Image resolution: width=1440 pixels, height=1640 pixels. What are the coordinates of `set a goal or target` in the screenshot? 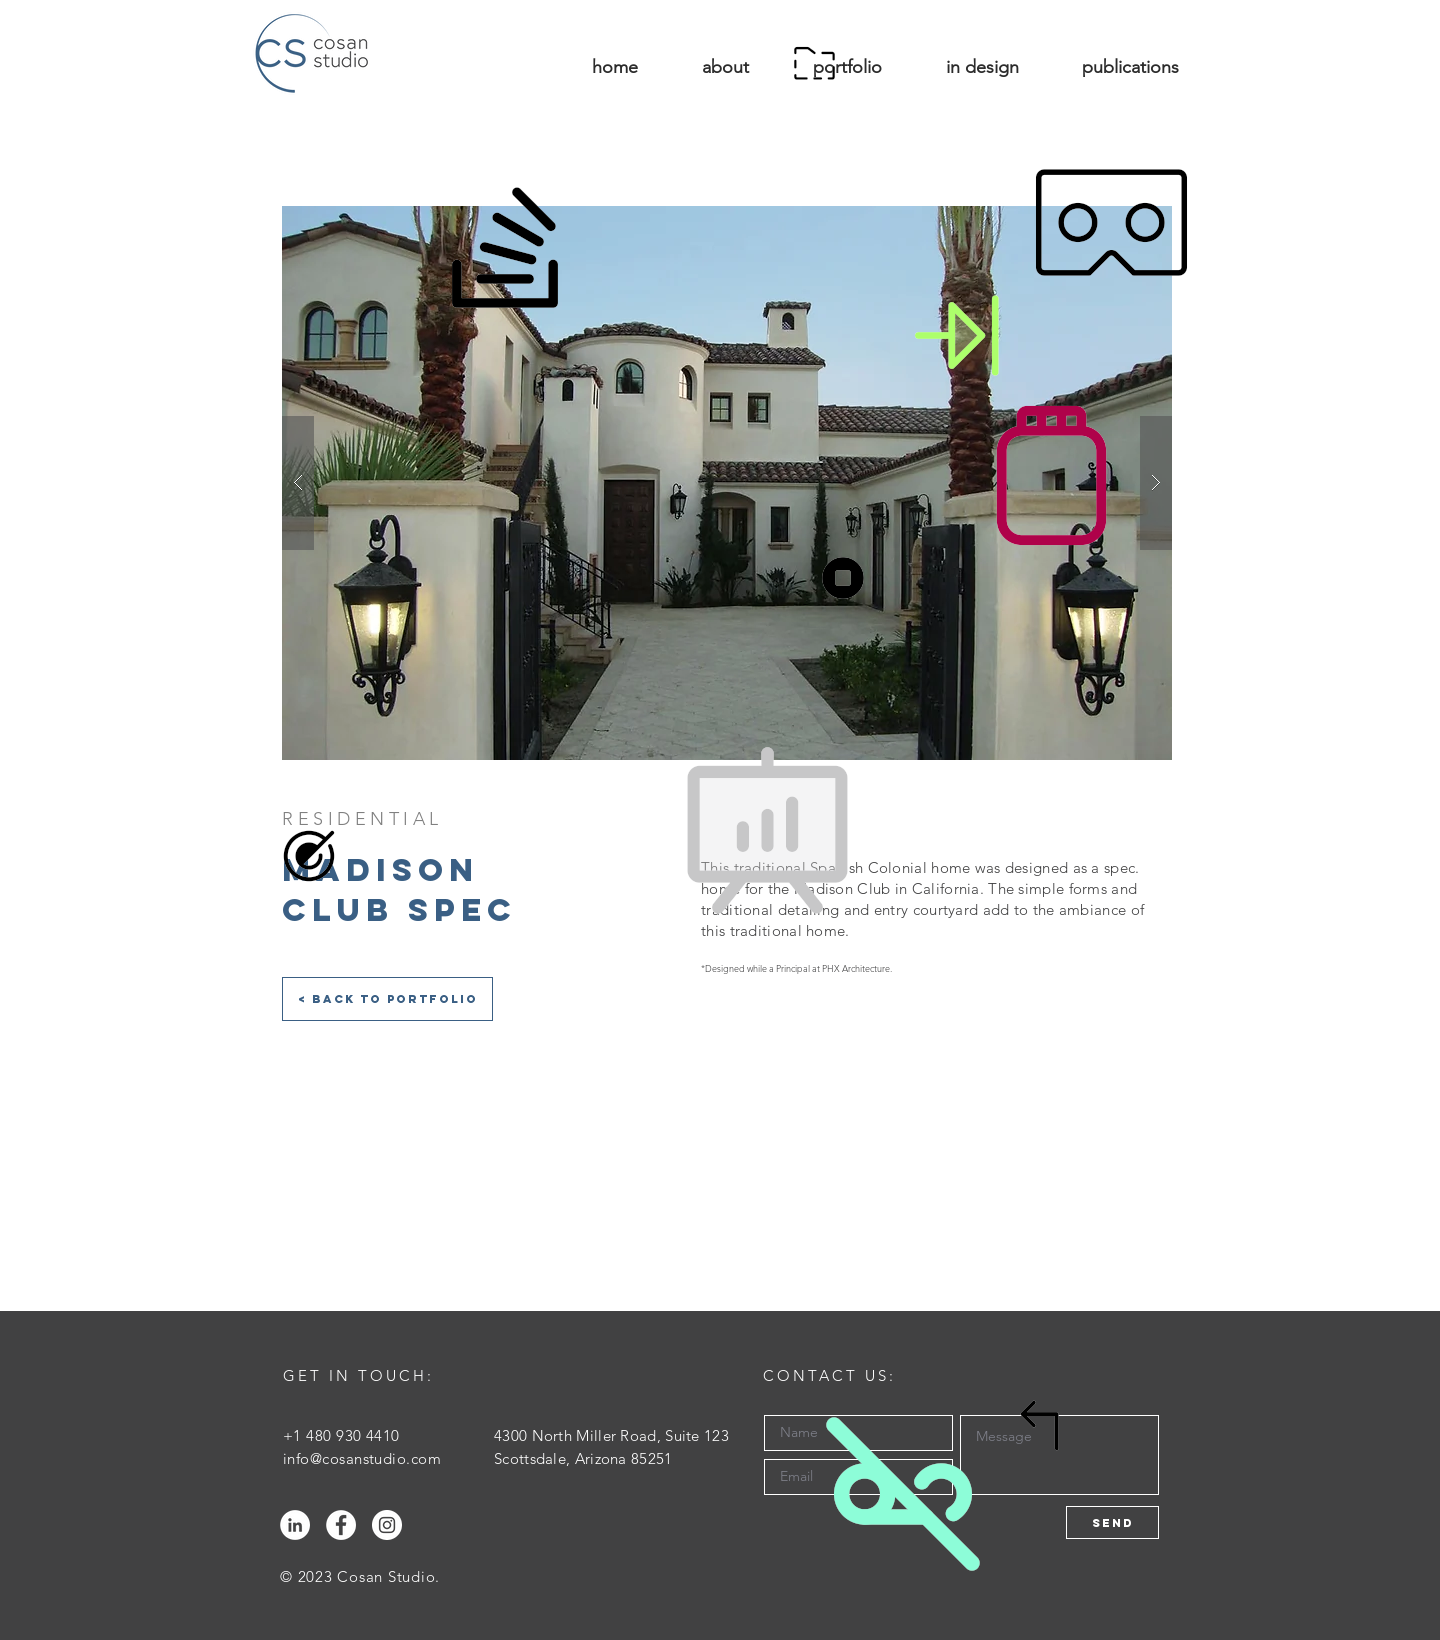 It's located at (309, 856).